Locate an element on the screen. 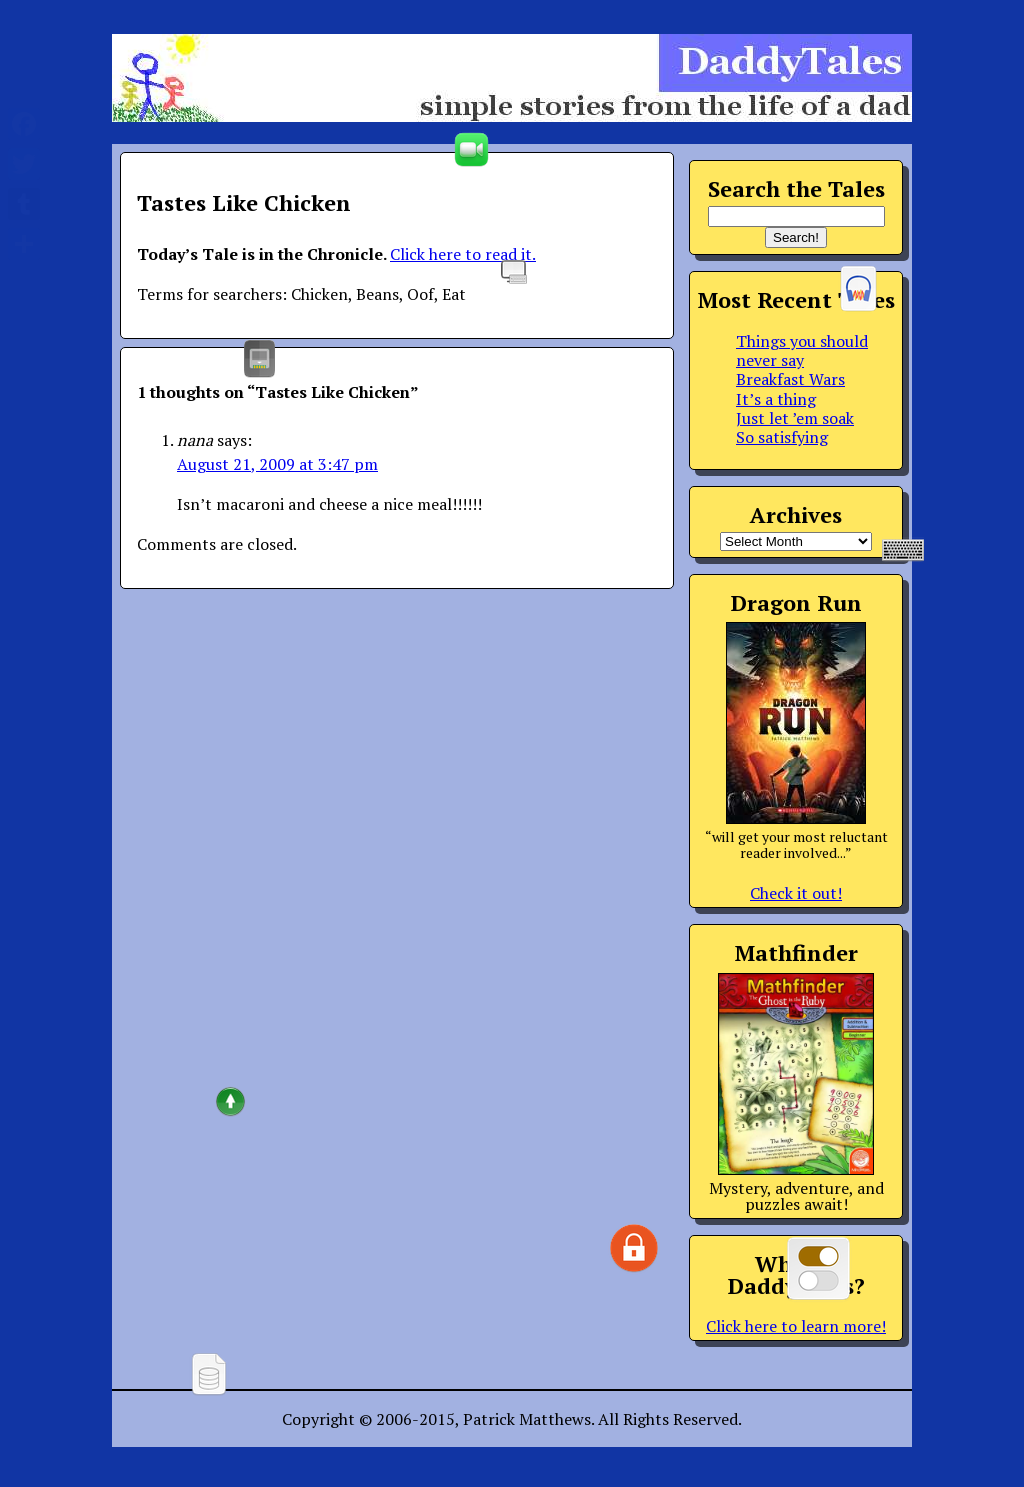  NES game ROM file is located at coordinates (259, 358).